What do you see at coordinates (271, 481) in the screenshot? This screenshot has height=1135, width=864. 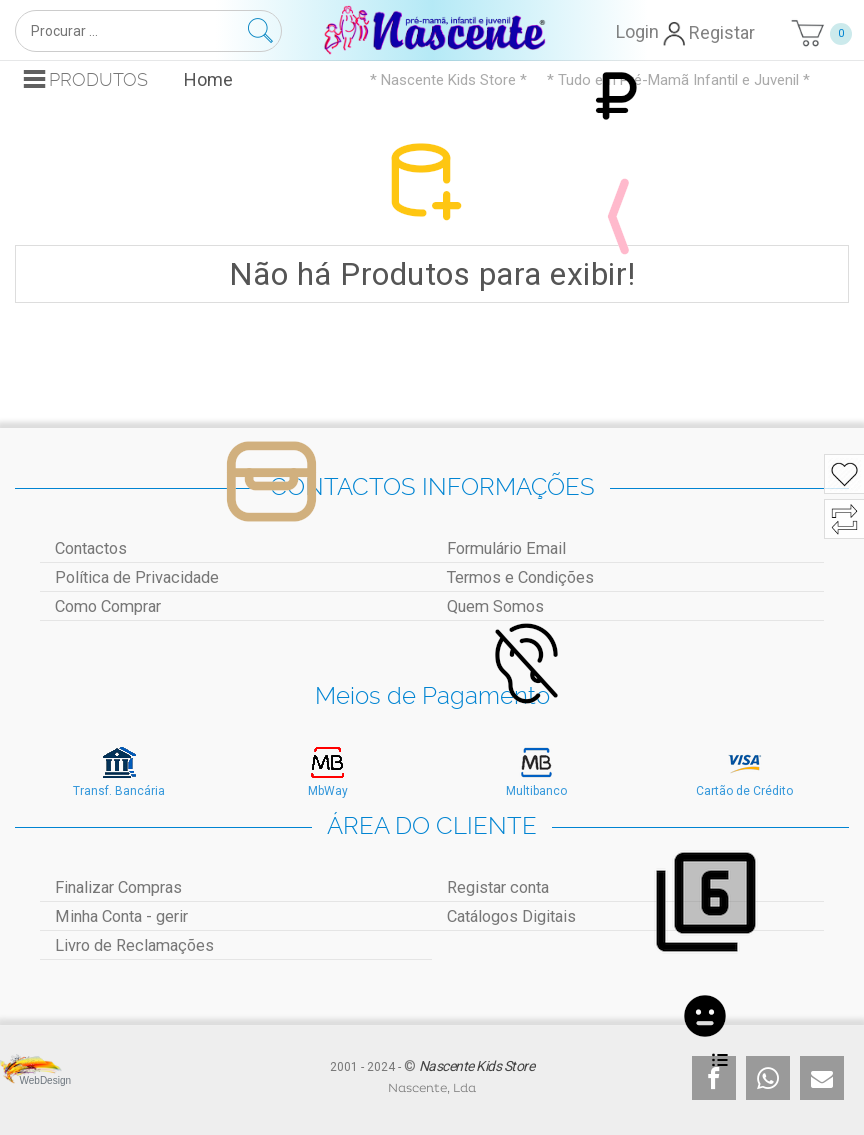 I see `airpods case battery or connection status` at bounding box center [271, 481].